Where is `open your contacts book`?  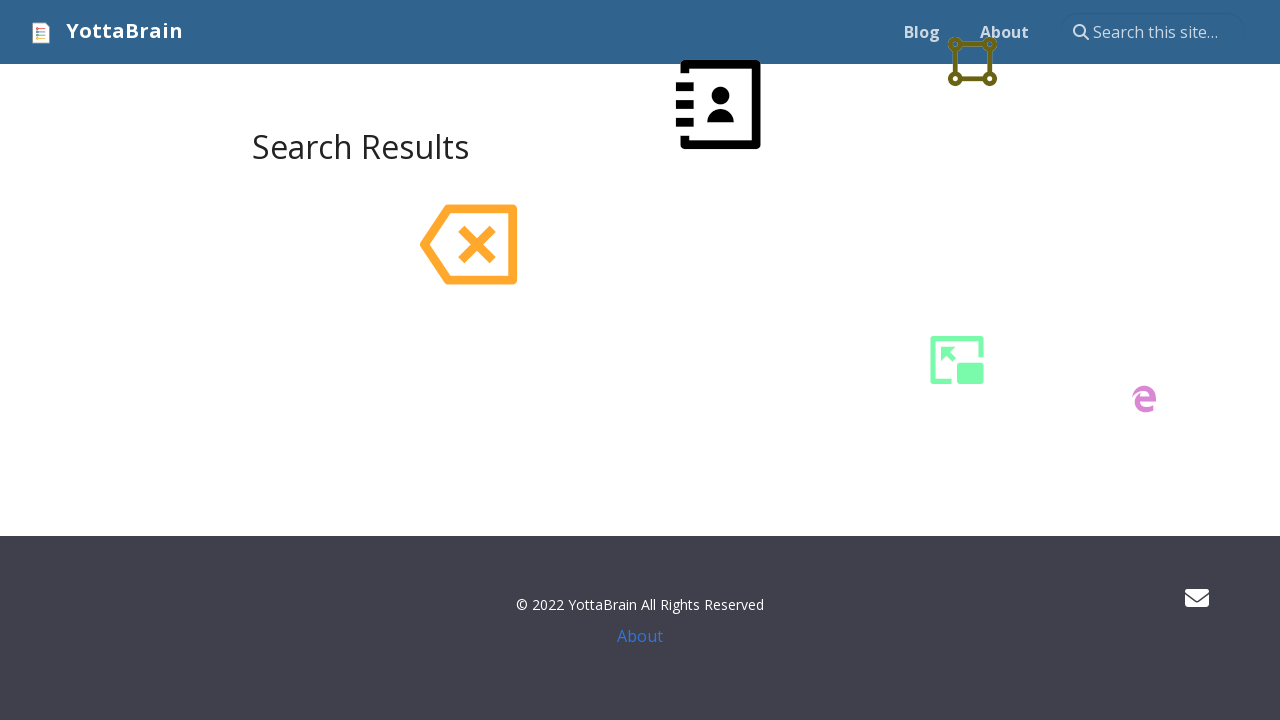
open your contacts book is located at coordinates (720, 104).